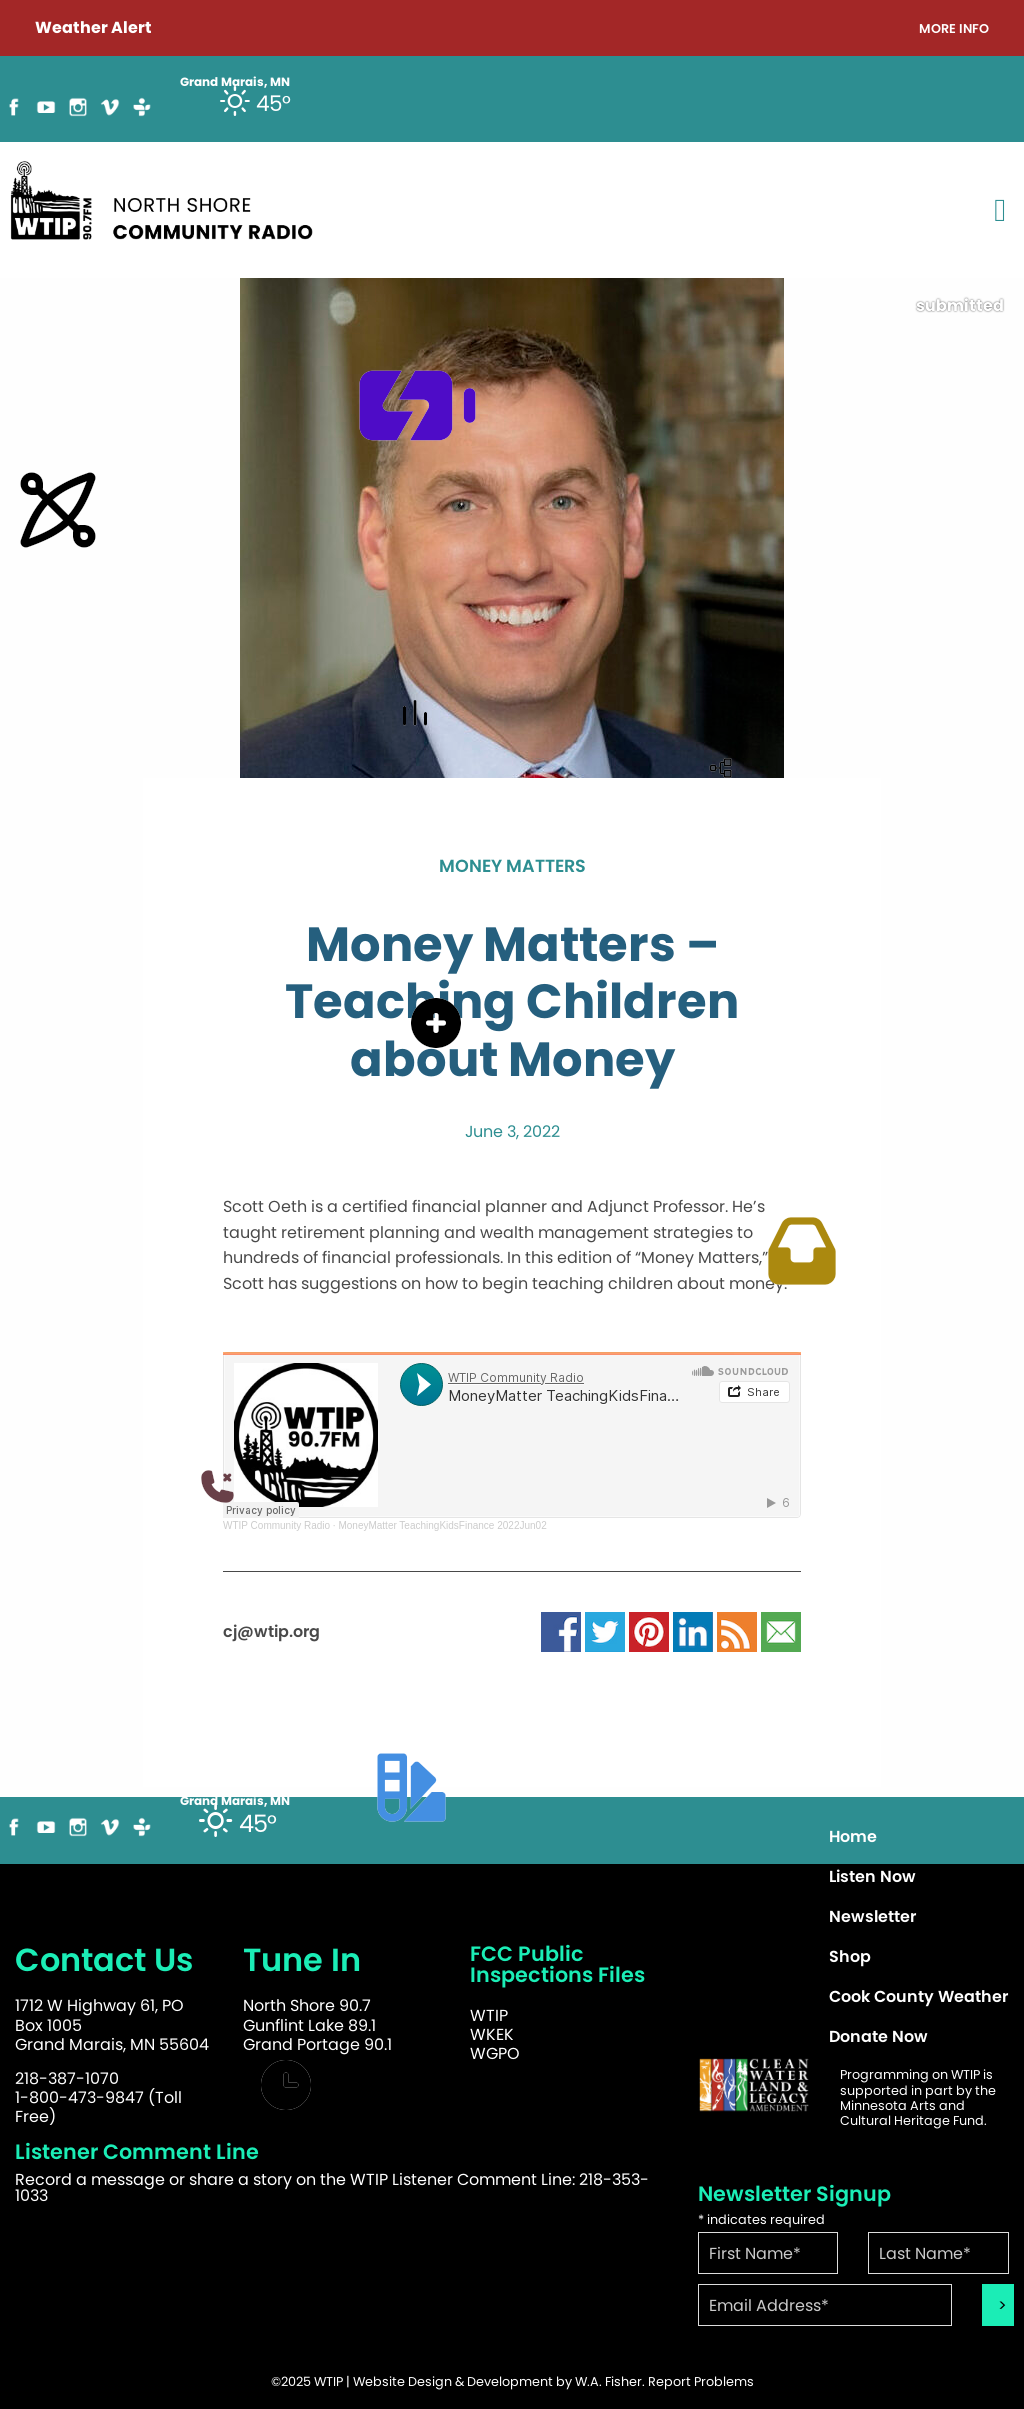  Describe the element at coordinates (58, 510) in the screenshot. I see `access kayaking or water sports activities` at that location.